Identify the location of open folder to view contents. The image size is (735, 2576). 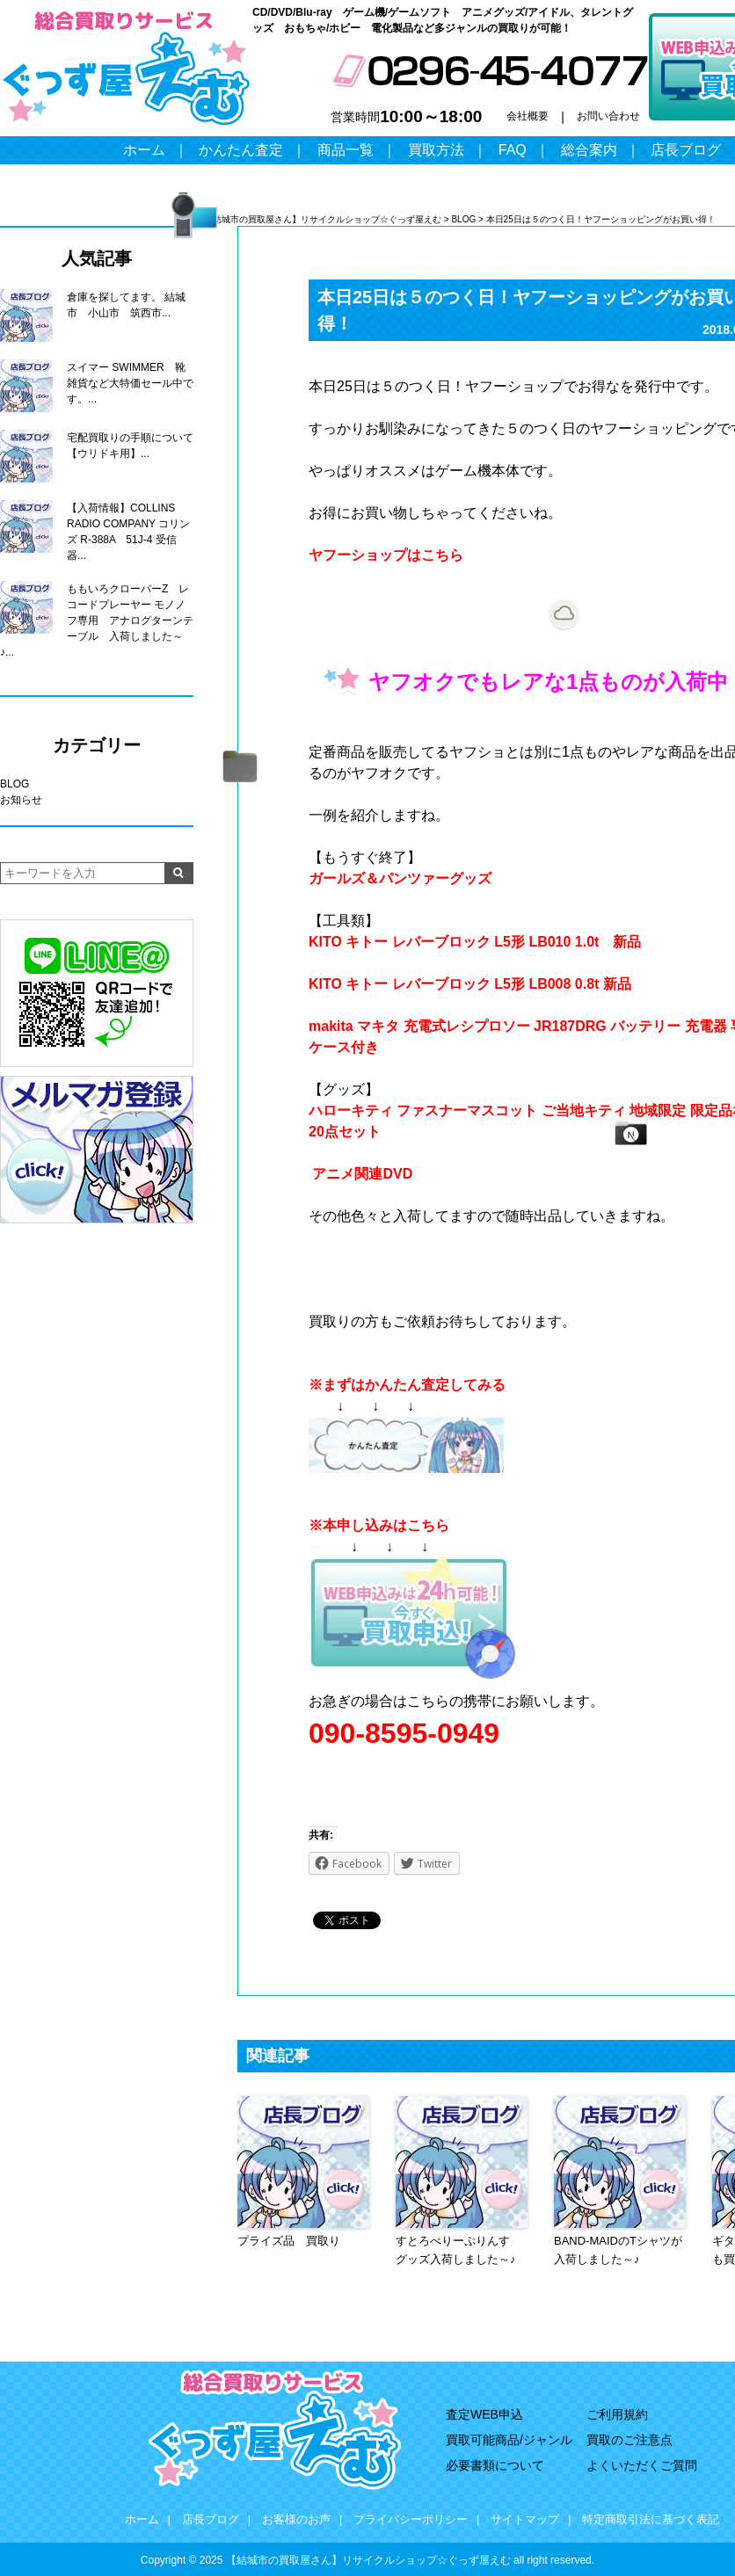
(240, 766).